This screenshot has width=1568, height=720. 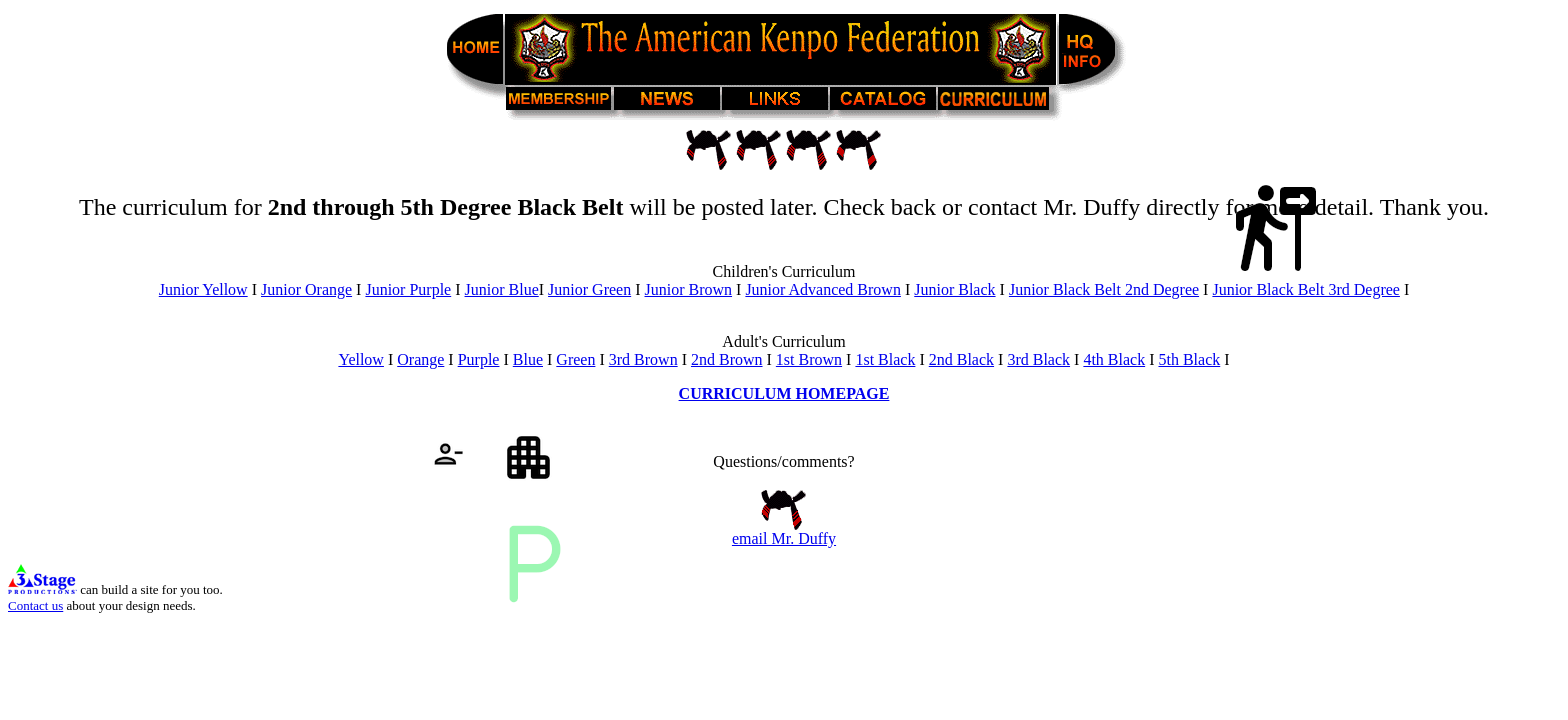 What do you see at coordinates (1276, 227) in the screenshot?
I see `follow directions or navigation signs` at bounding box center [1276, 227].